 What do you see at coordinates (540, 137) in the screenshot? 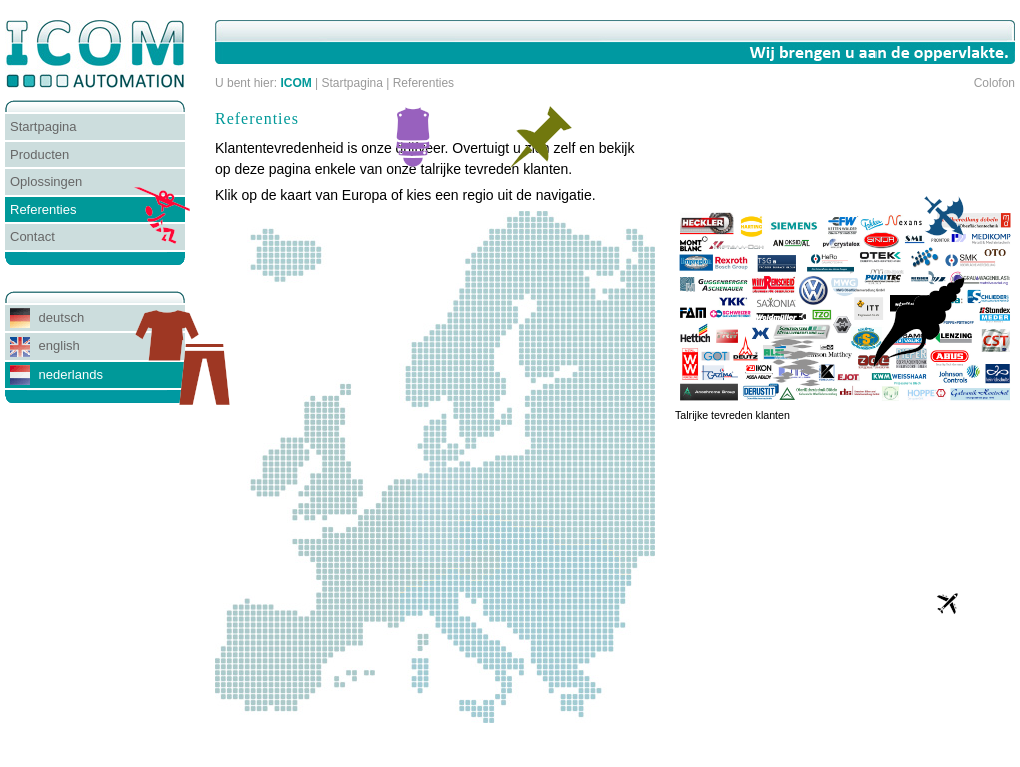
I see `pin an item to keep it visible` at bounding box center [540, 137].